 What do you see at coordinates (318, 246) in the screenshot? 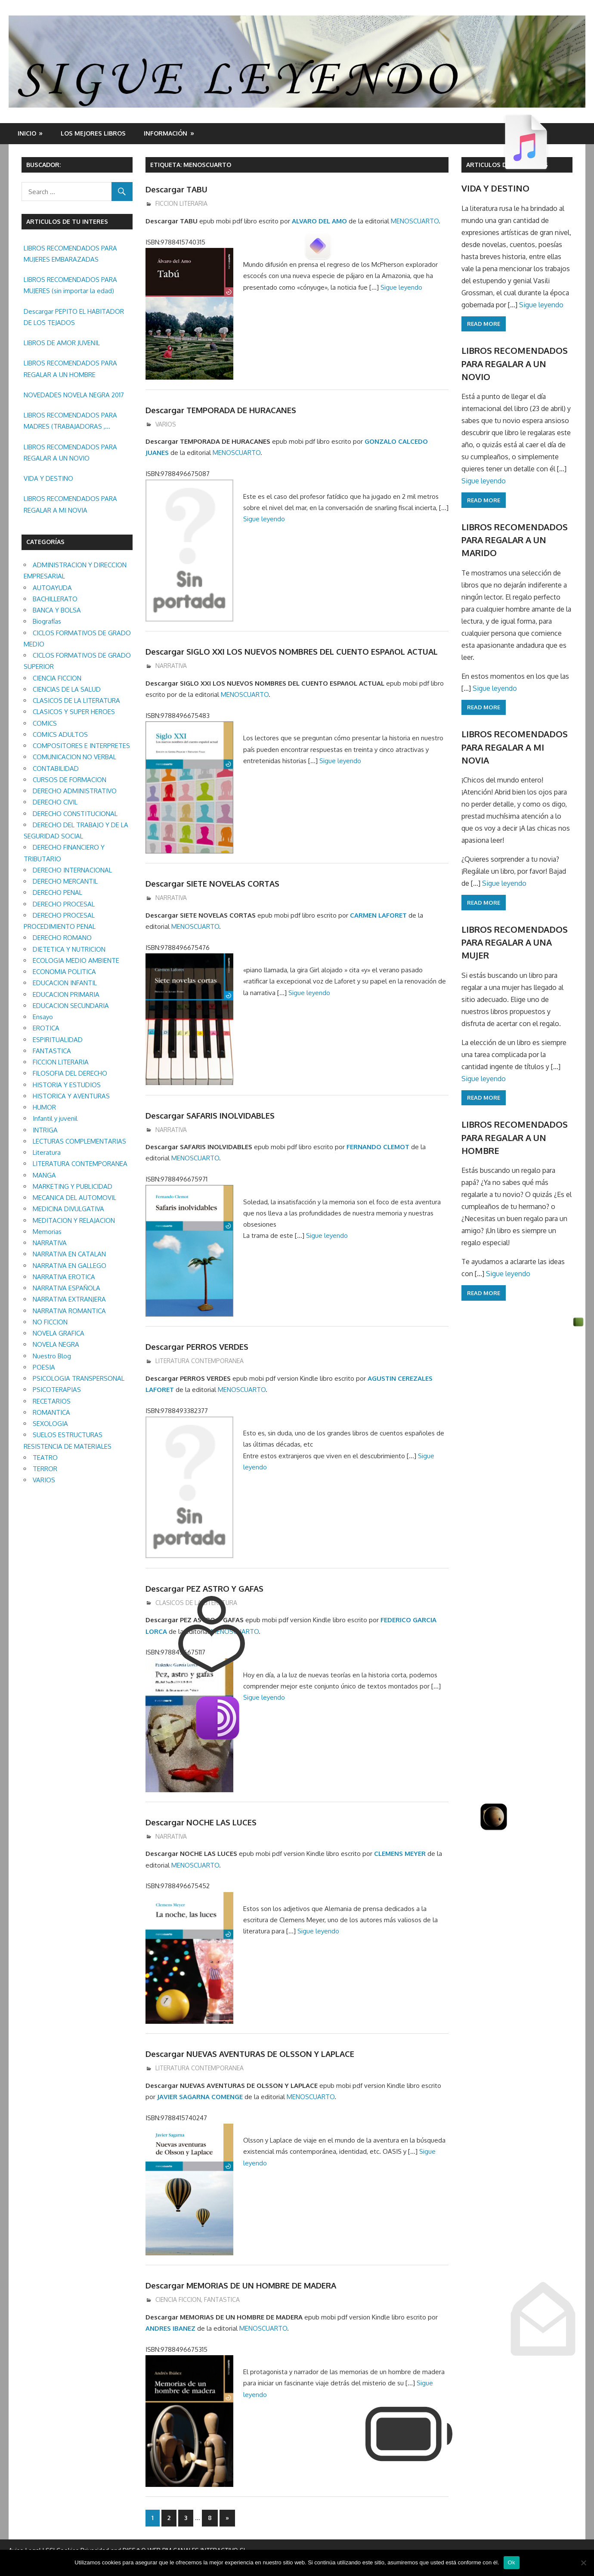
I see `open proton pass password manager` at bounding box center [318, 246].